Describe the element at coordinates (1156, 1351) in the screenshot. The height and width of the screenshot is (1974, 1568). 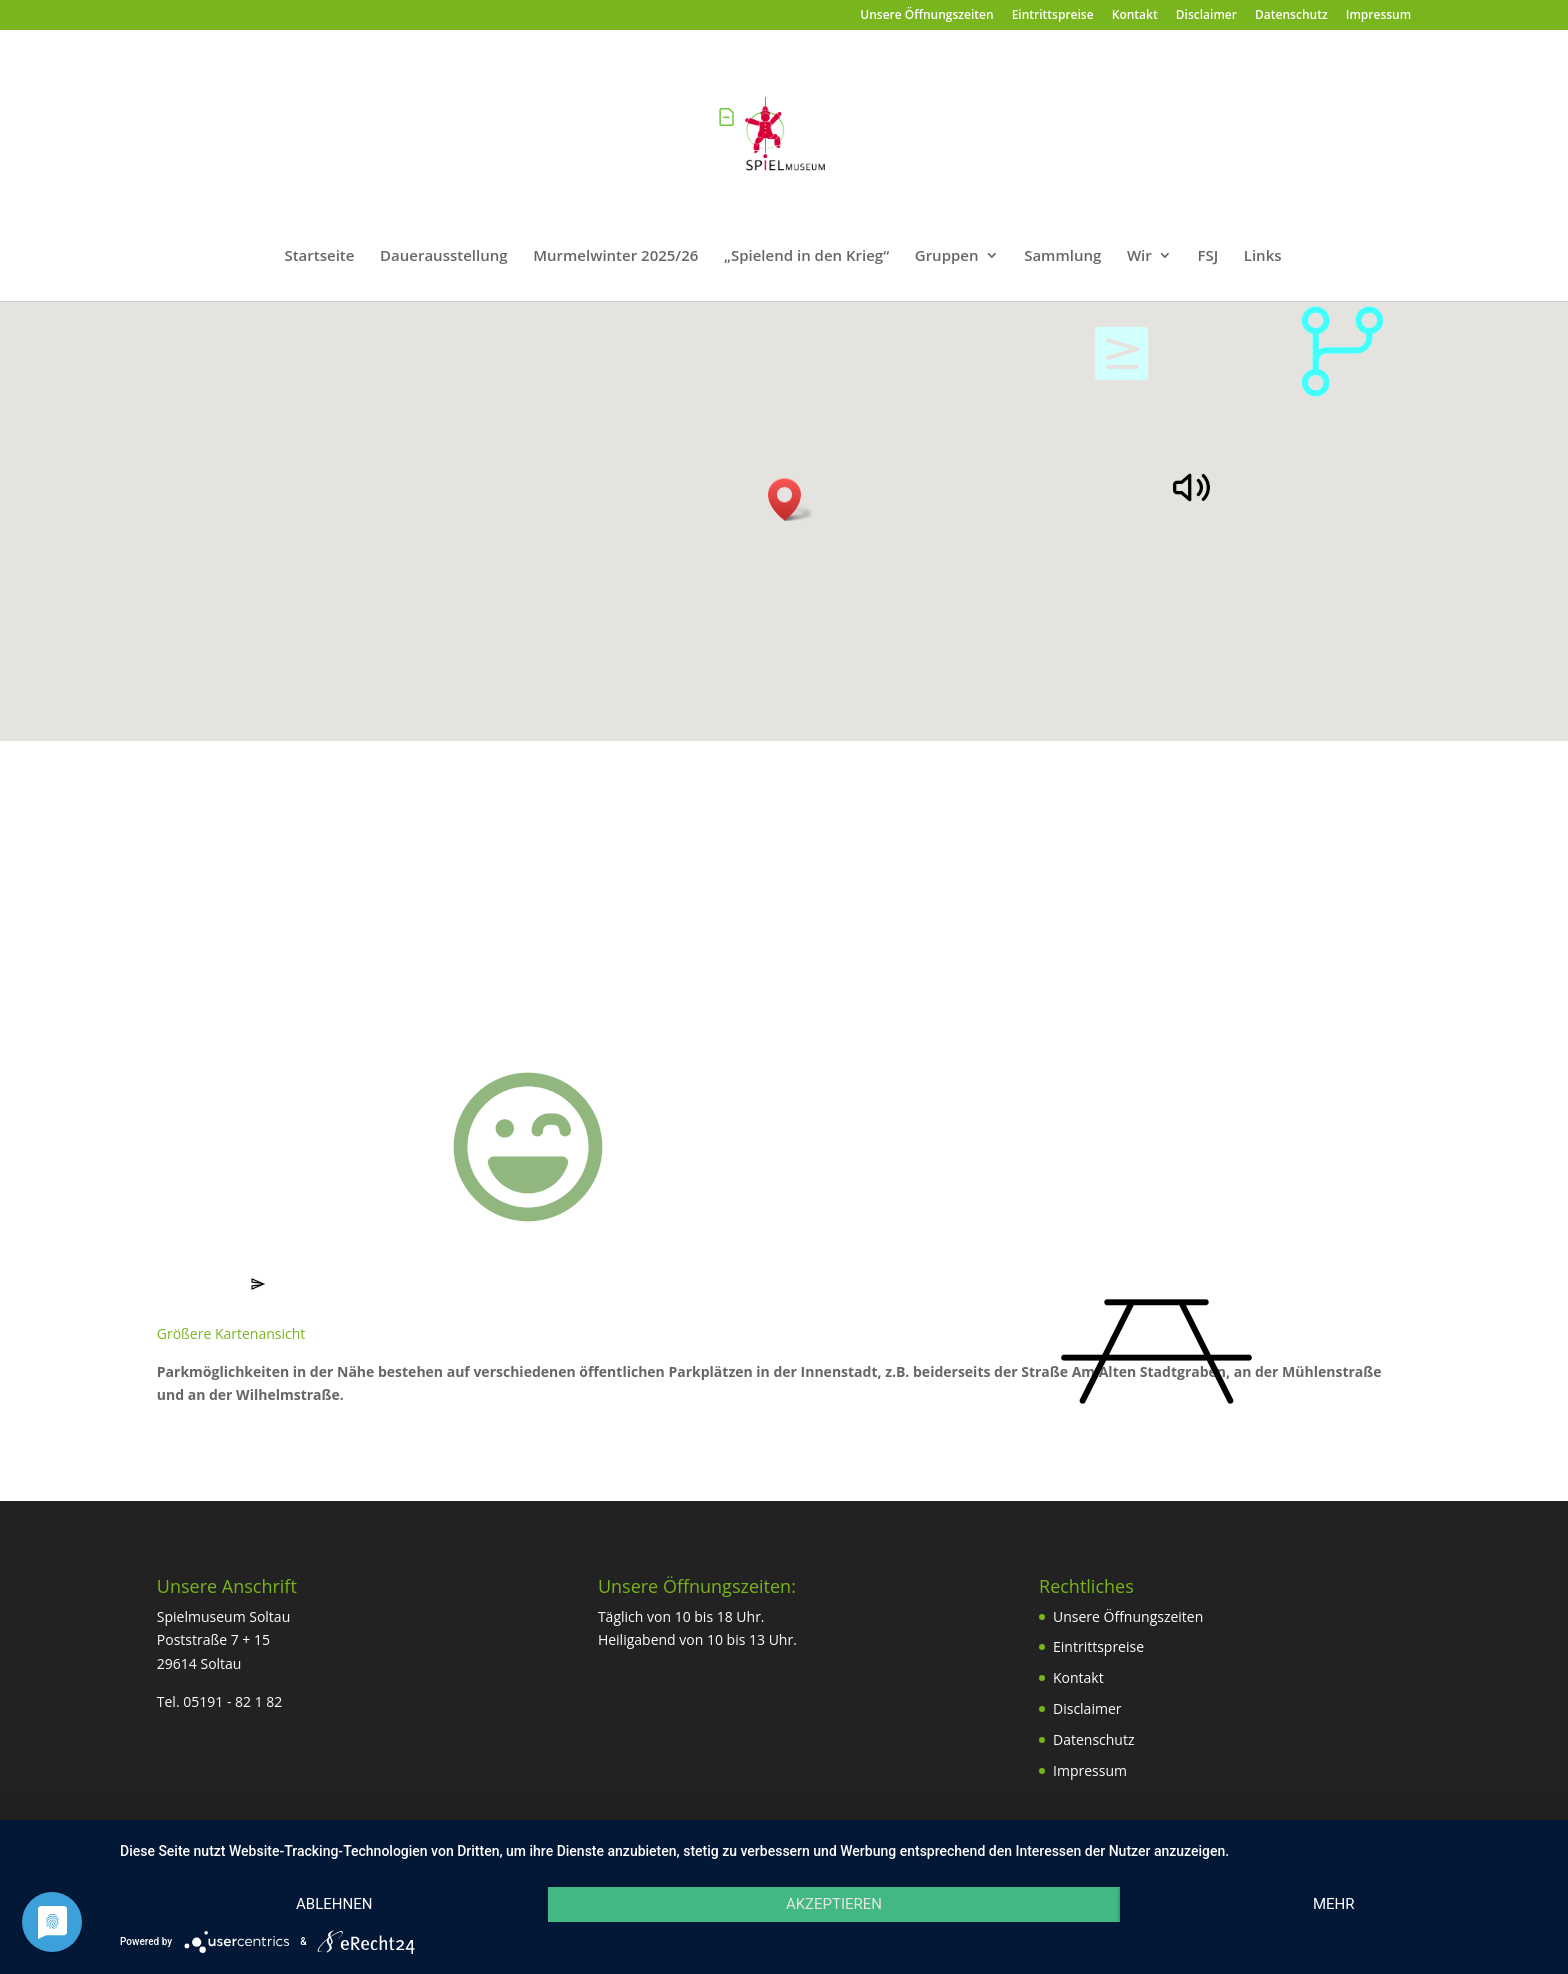
I see `view nearby picnic areas` at that location.